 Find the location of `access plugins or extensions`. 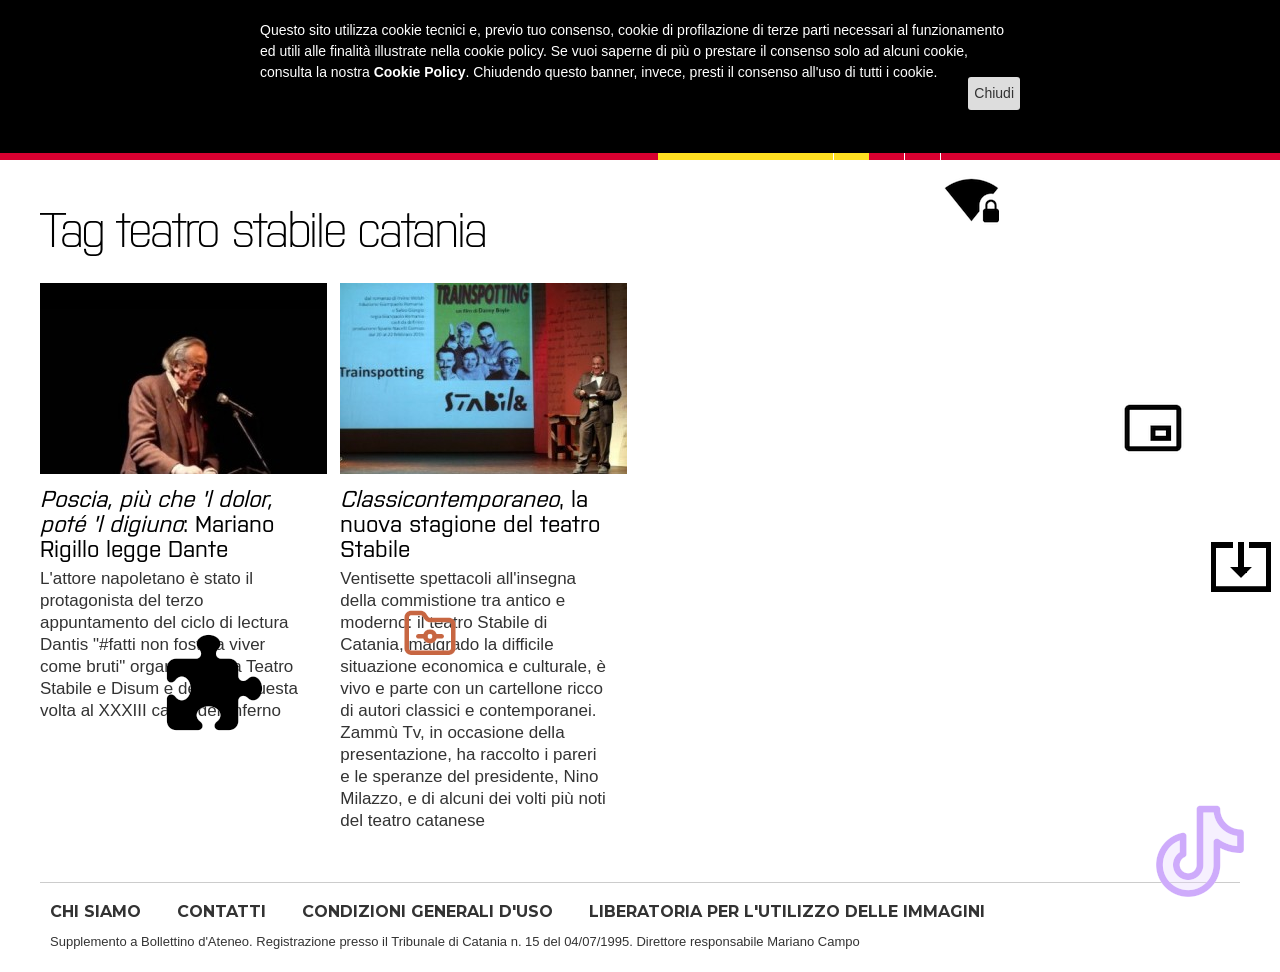

access plugins or extensions is located at coordinates (214, 682).